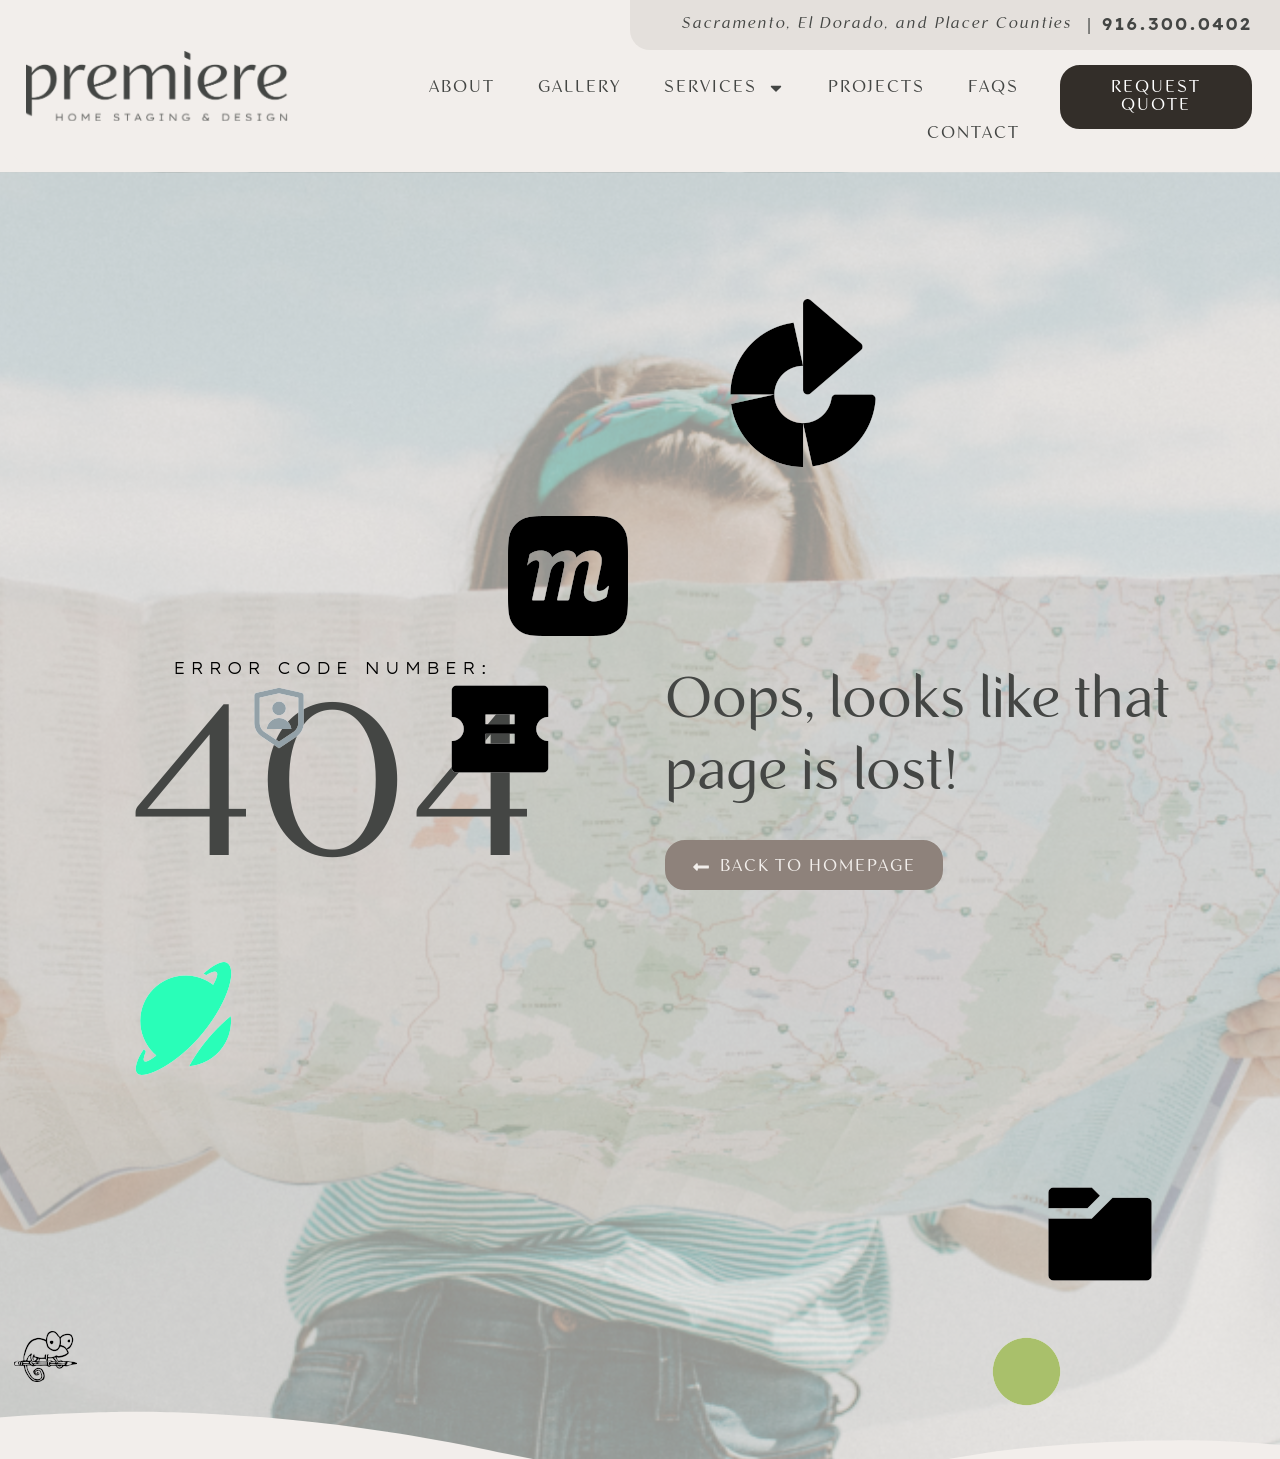 This screenshot has width=1280, height=1459. I want to click on Atlassian Bamboo continuous integration service, so click(803, 383).